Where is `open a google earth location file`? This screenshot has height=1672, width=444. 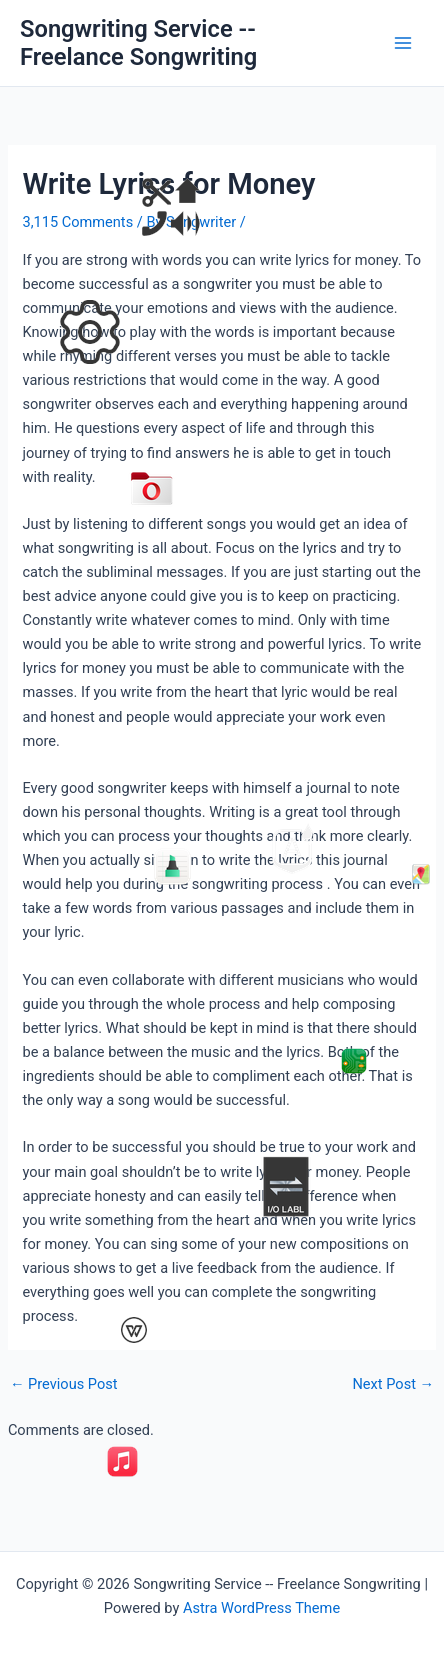 open a google earth location file is located at coordinates (421, 874).